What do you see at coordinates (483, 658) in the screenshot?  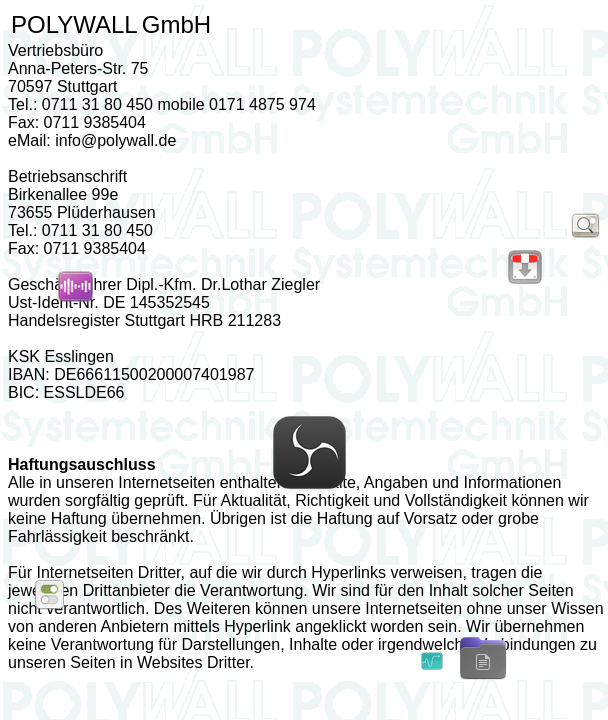 I see `open your documents folder` at bounding box center [483, 658].